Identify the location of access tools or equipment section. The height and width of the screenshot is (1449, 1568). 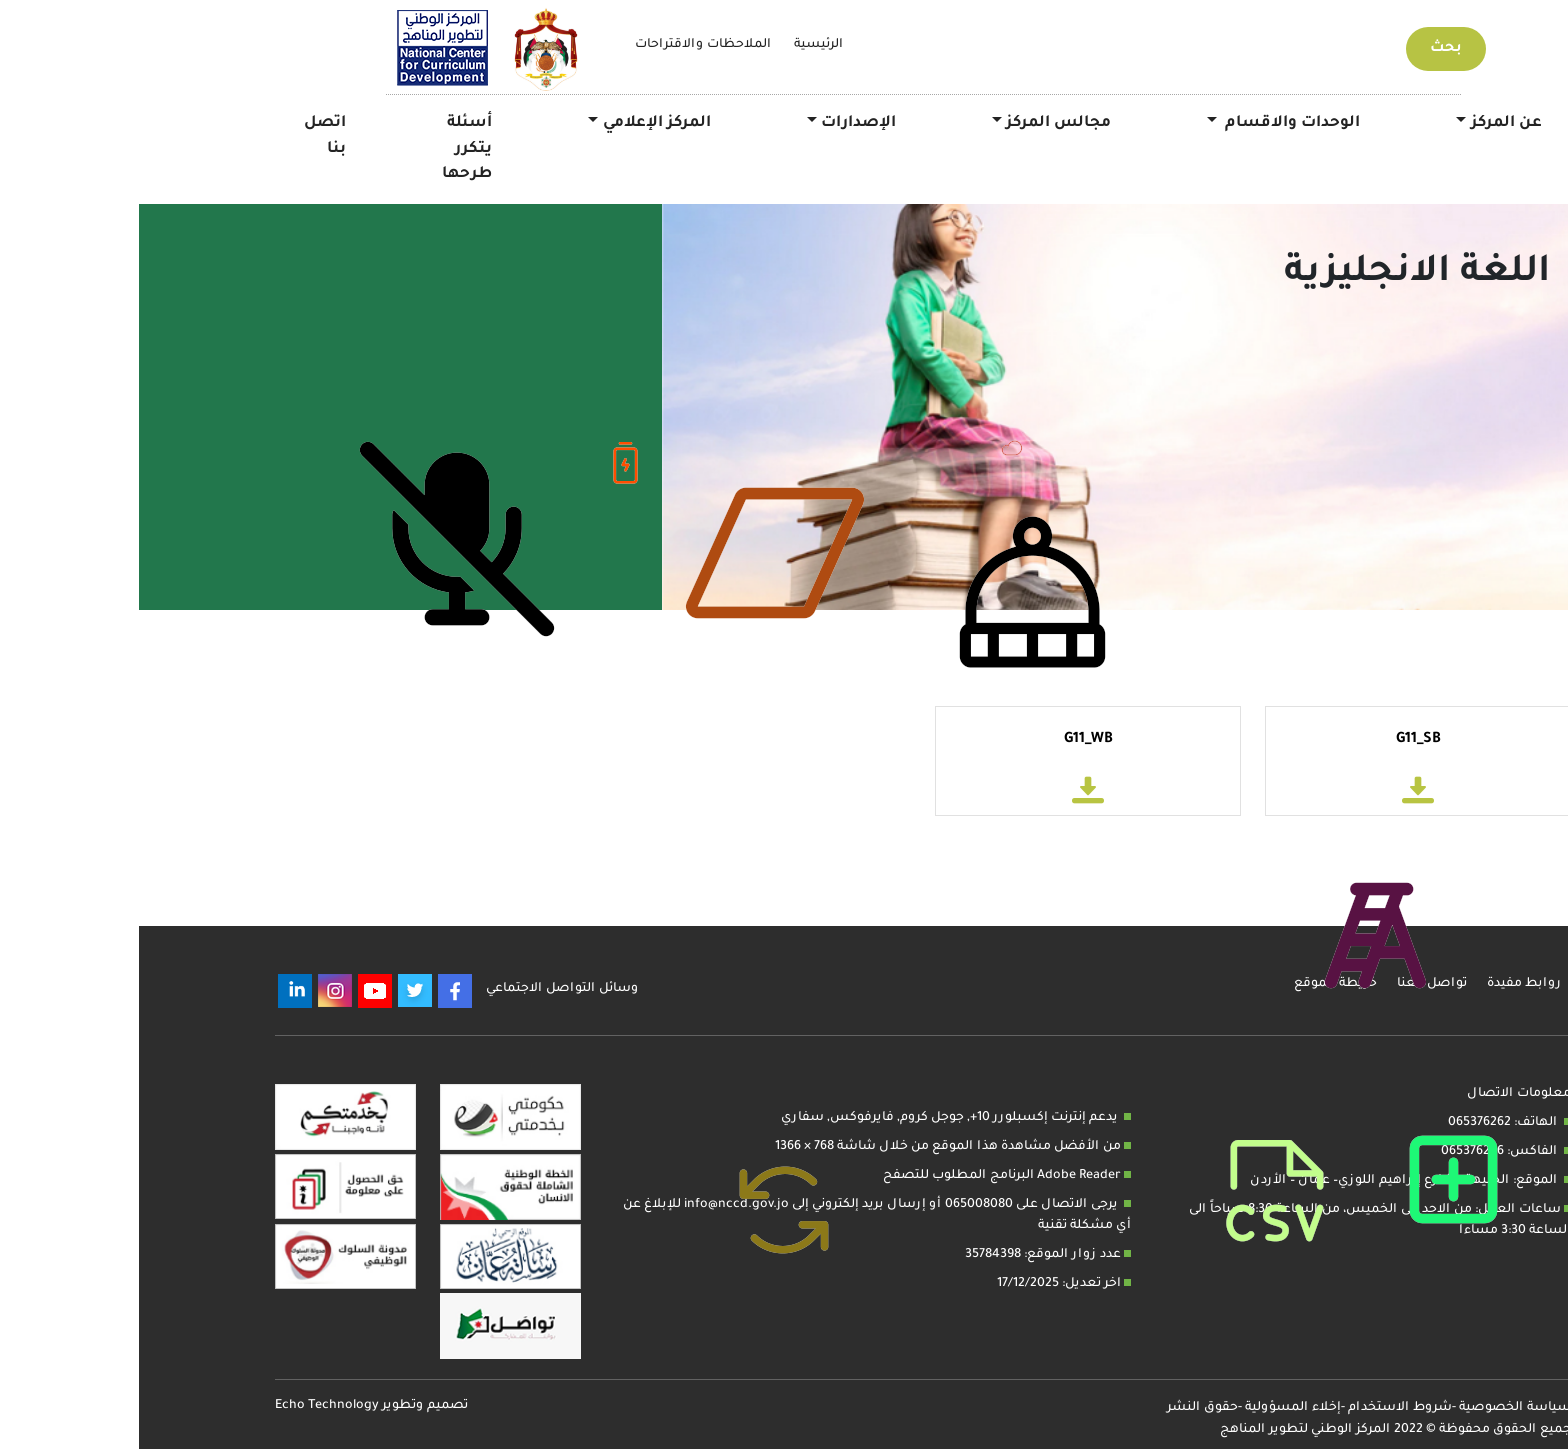
(1377, 935).